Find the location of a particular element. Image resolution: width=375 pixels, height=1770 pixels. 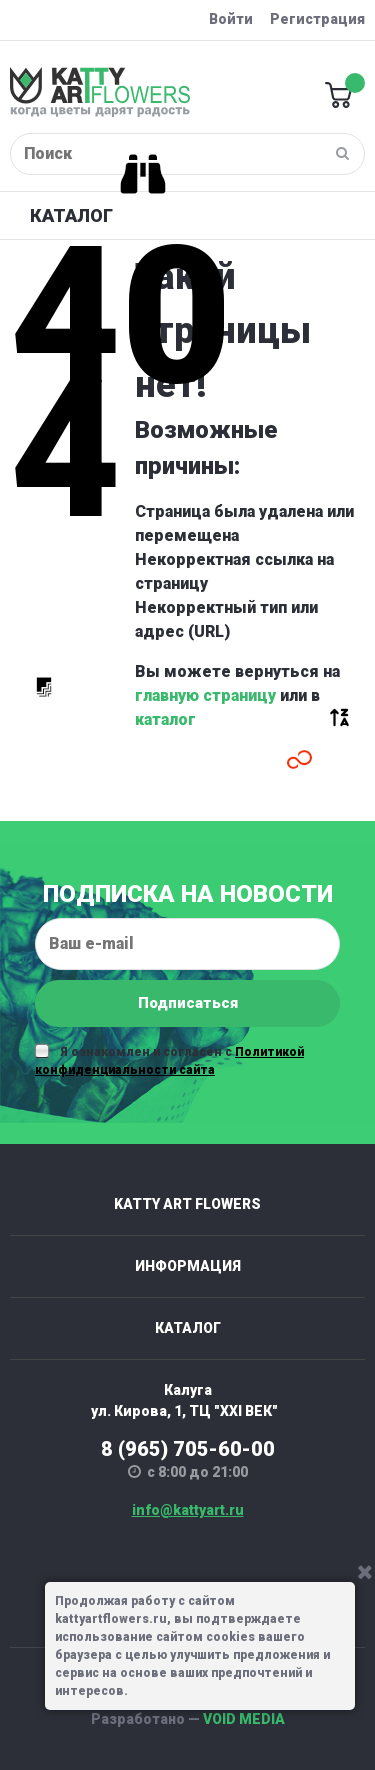

search or explore content is located at coordinates (143, 174).